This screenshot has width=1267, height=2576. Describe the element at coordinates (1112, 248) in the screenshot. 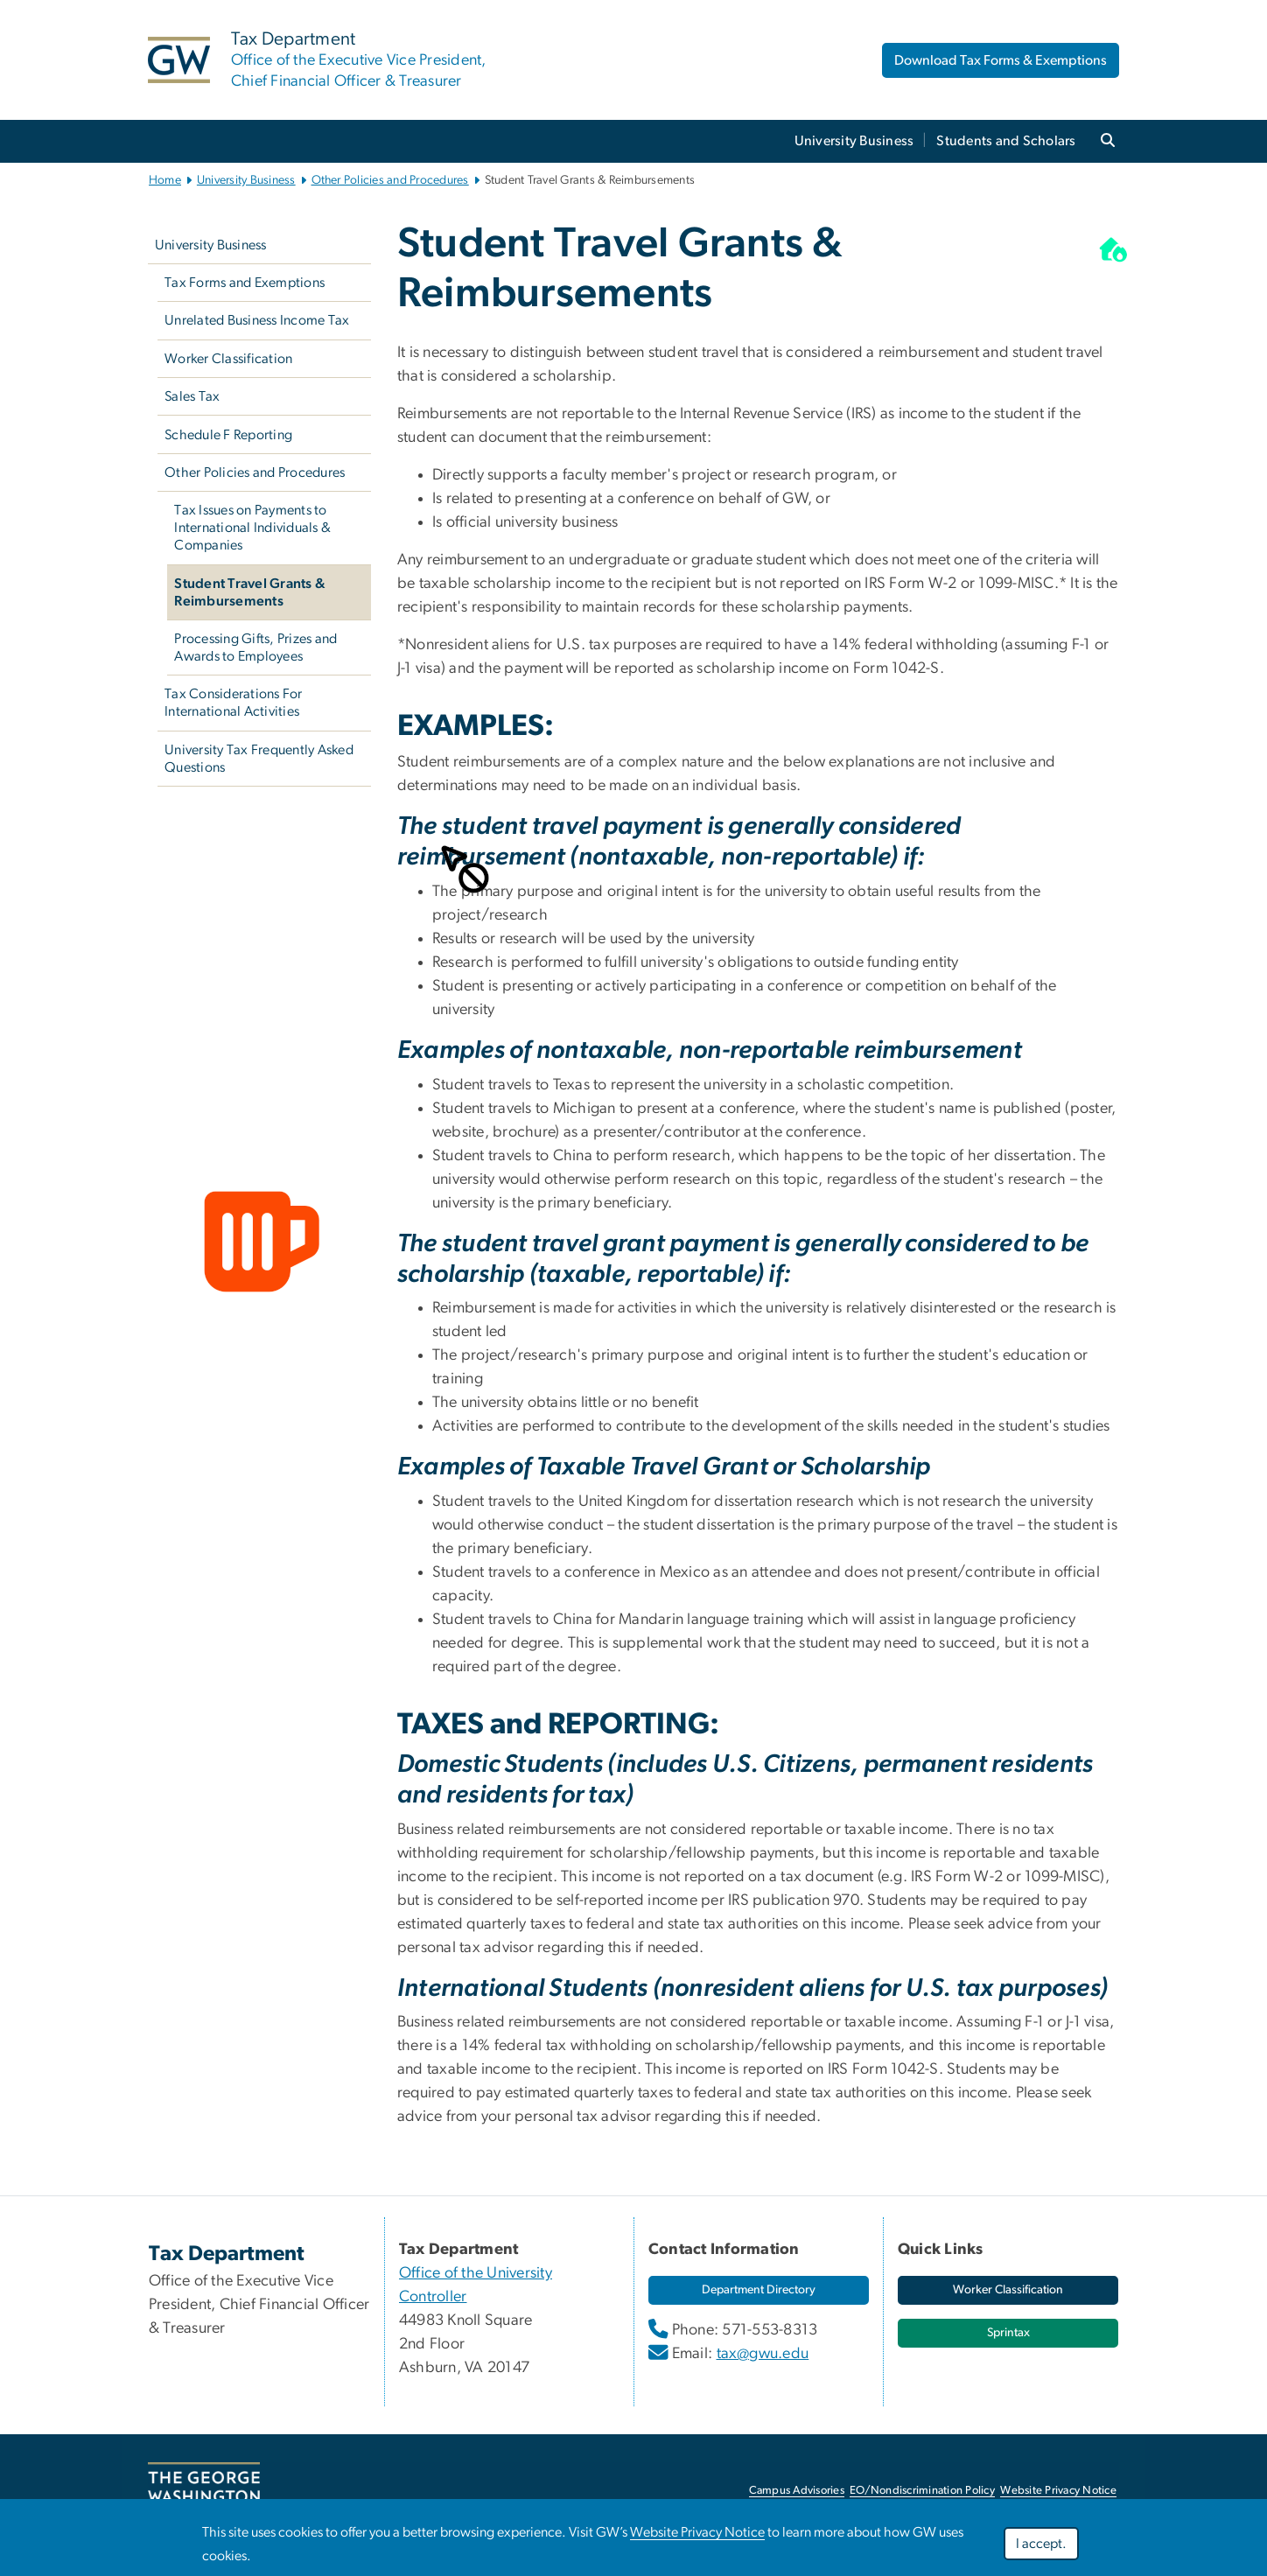

I see `report a fire emergency at a residence` at that location.